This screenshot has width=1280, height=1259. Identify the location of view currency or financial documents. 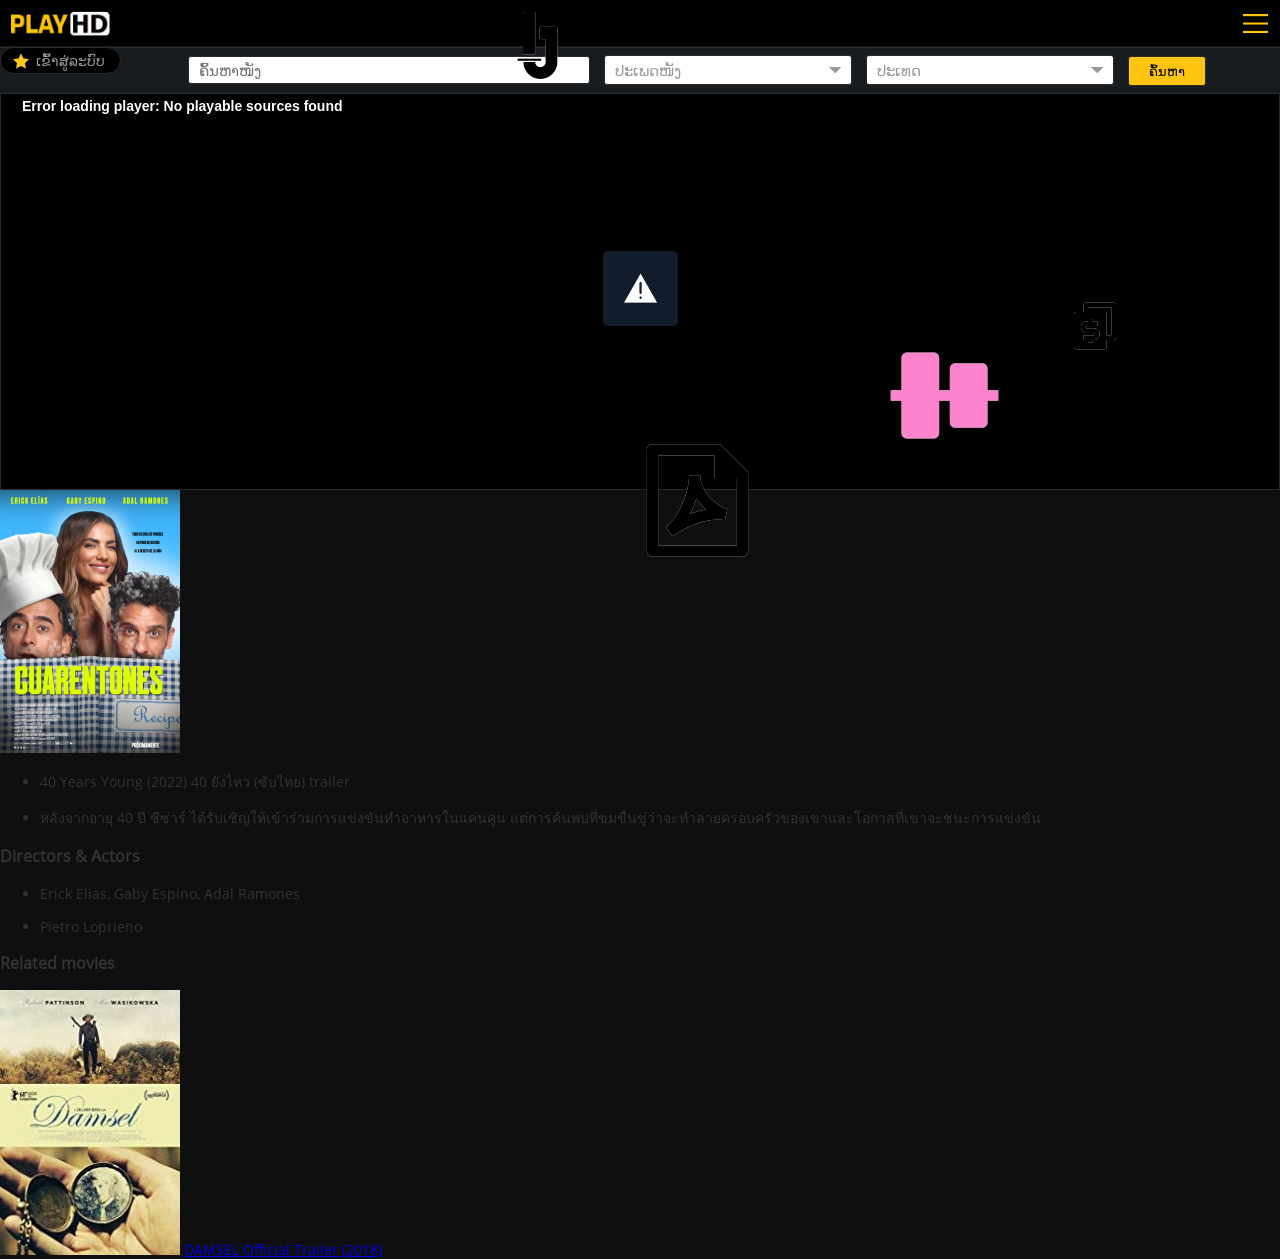
(1095, 326).